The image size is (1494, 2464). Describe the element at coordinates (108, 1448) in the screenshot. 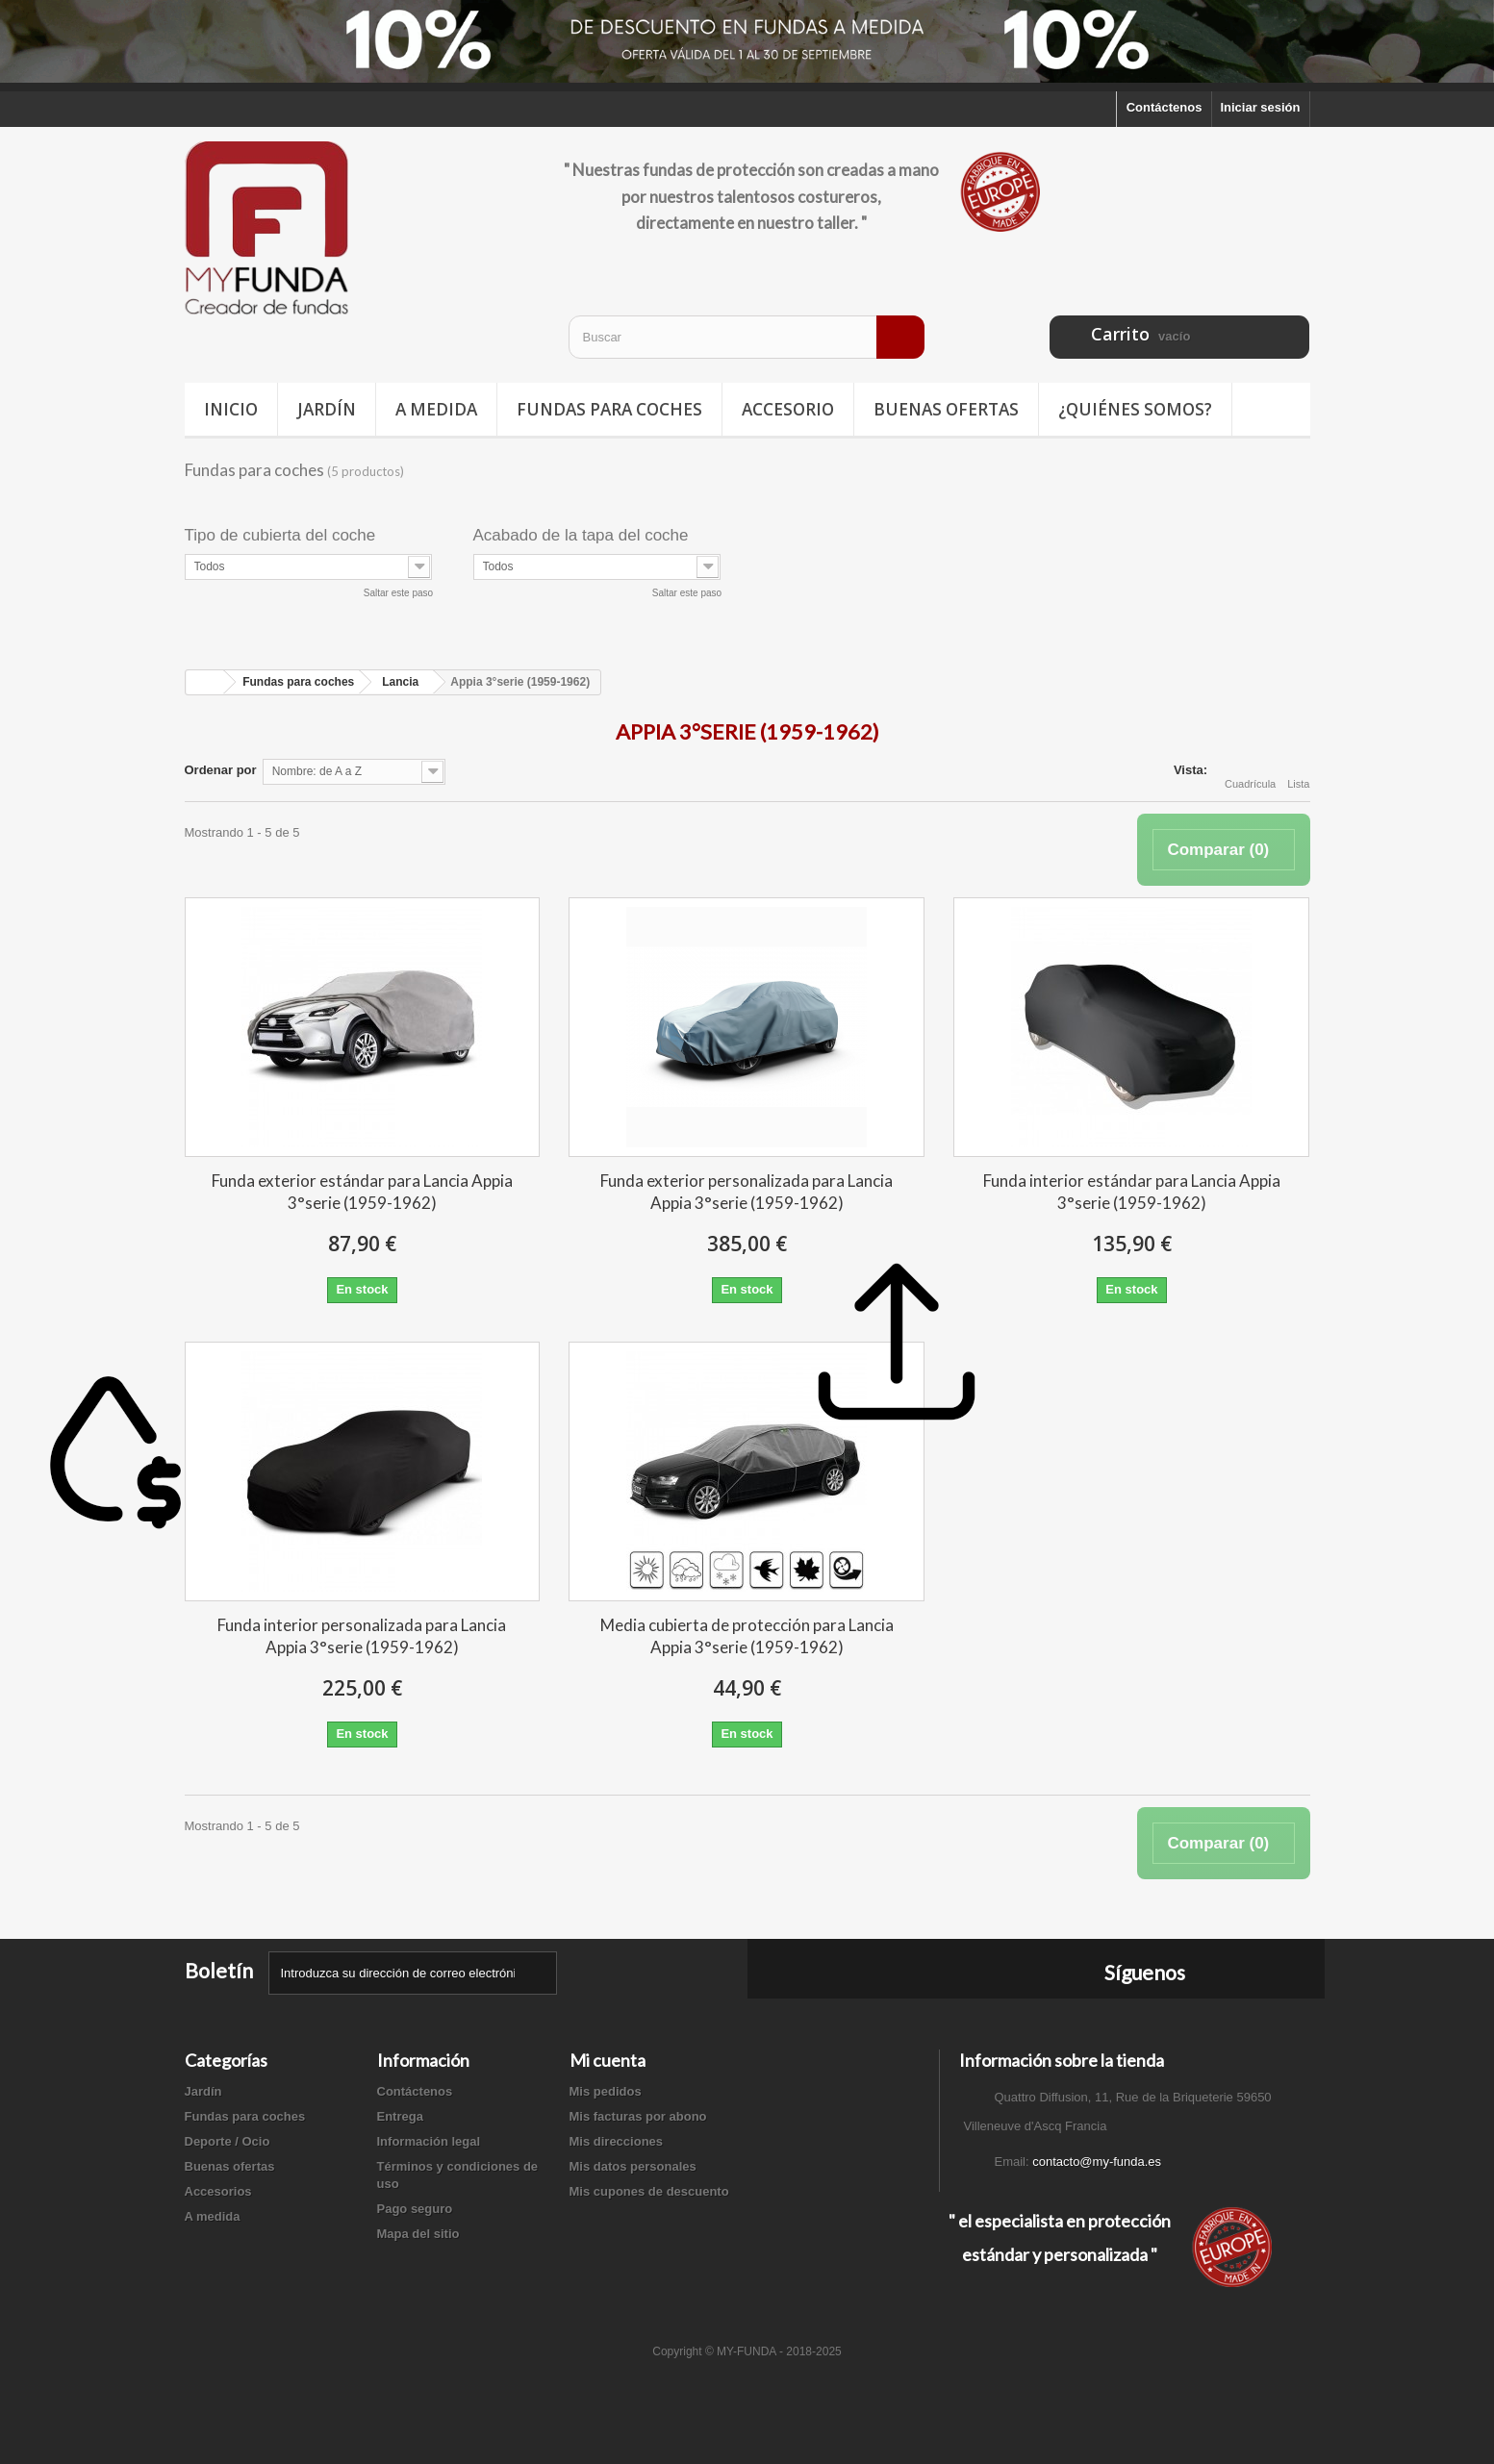

I see `view water bill or usage costs` at that location.